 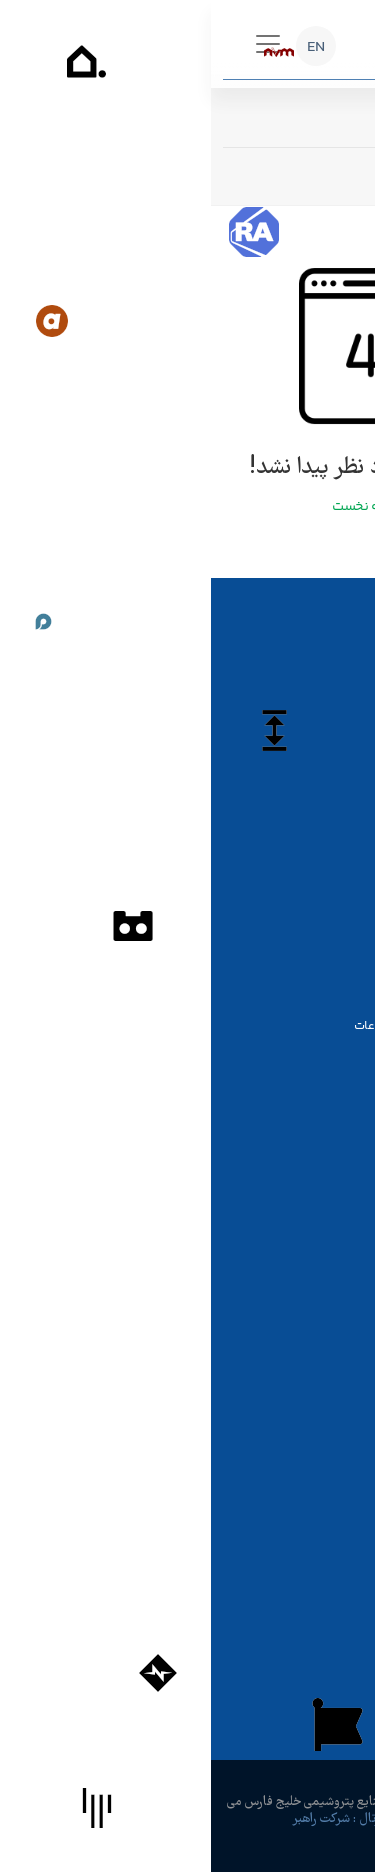 What do you see at coordinates (97, 1808) in the screenshot?
I see `open gitter chat application` at bounding box center [97, 1808].